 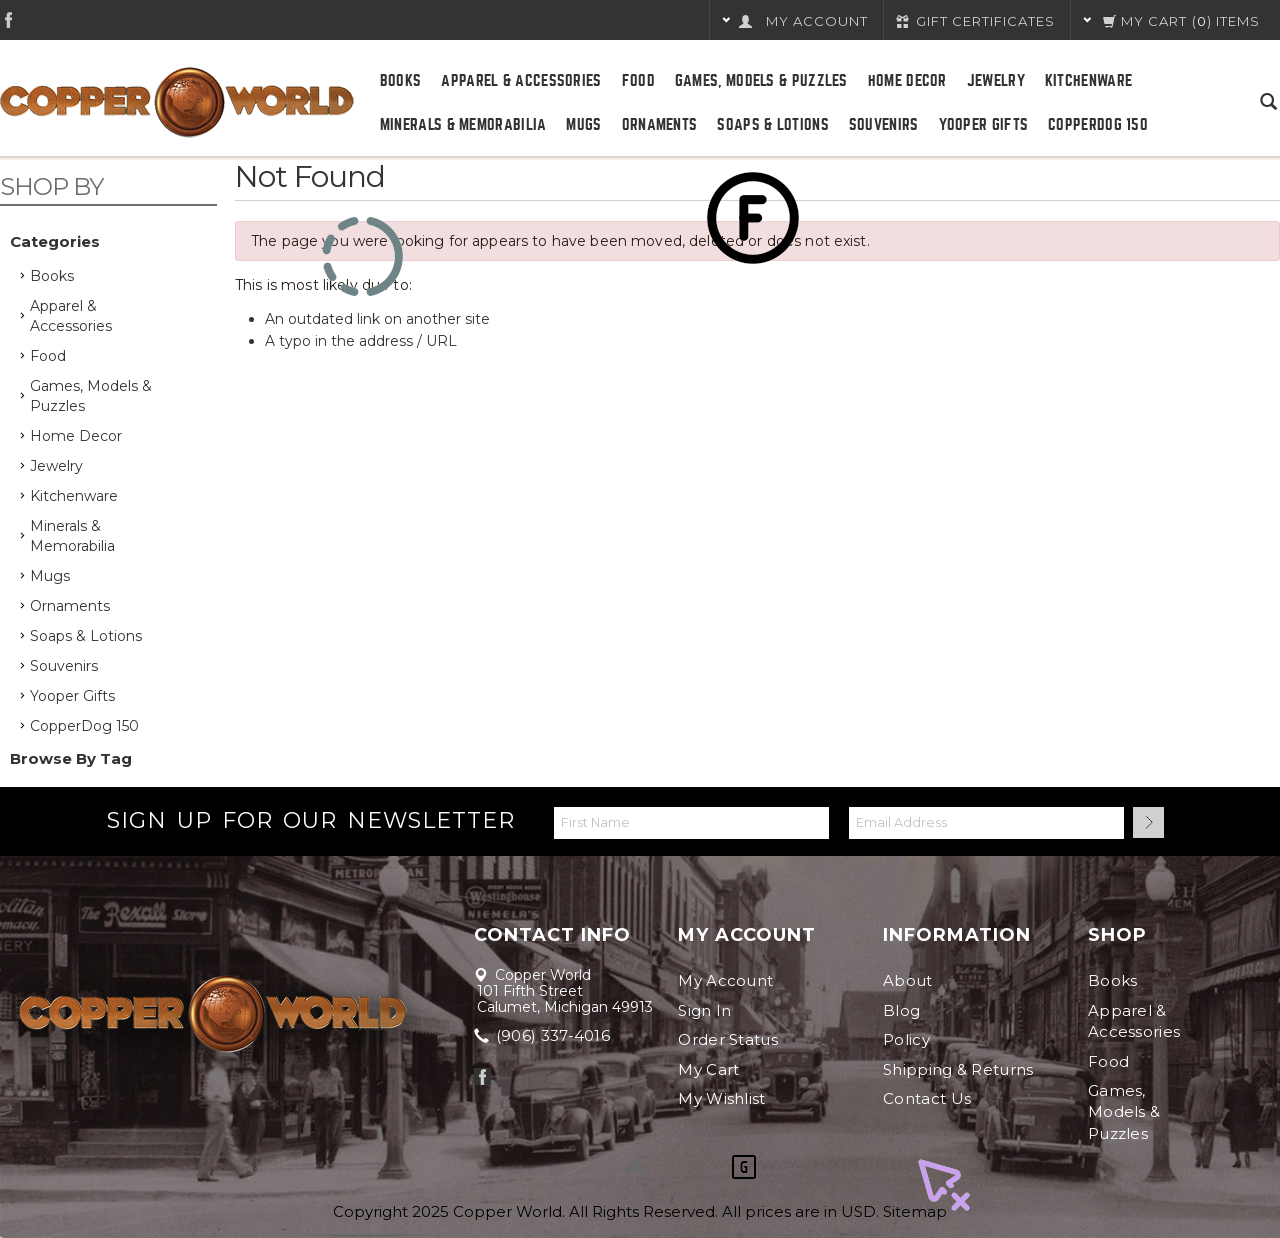 What do you see at coordinates (941, 1182) in the screenshot?
I see `disable cursor or pointer functionality` at bounding box center [941, 1182].